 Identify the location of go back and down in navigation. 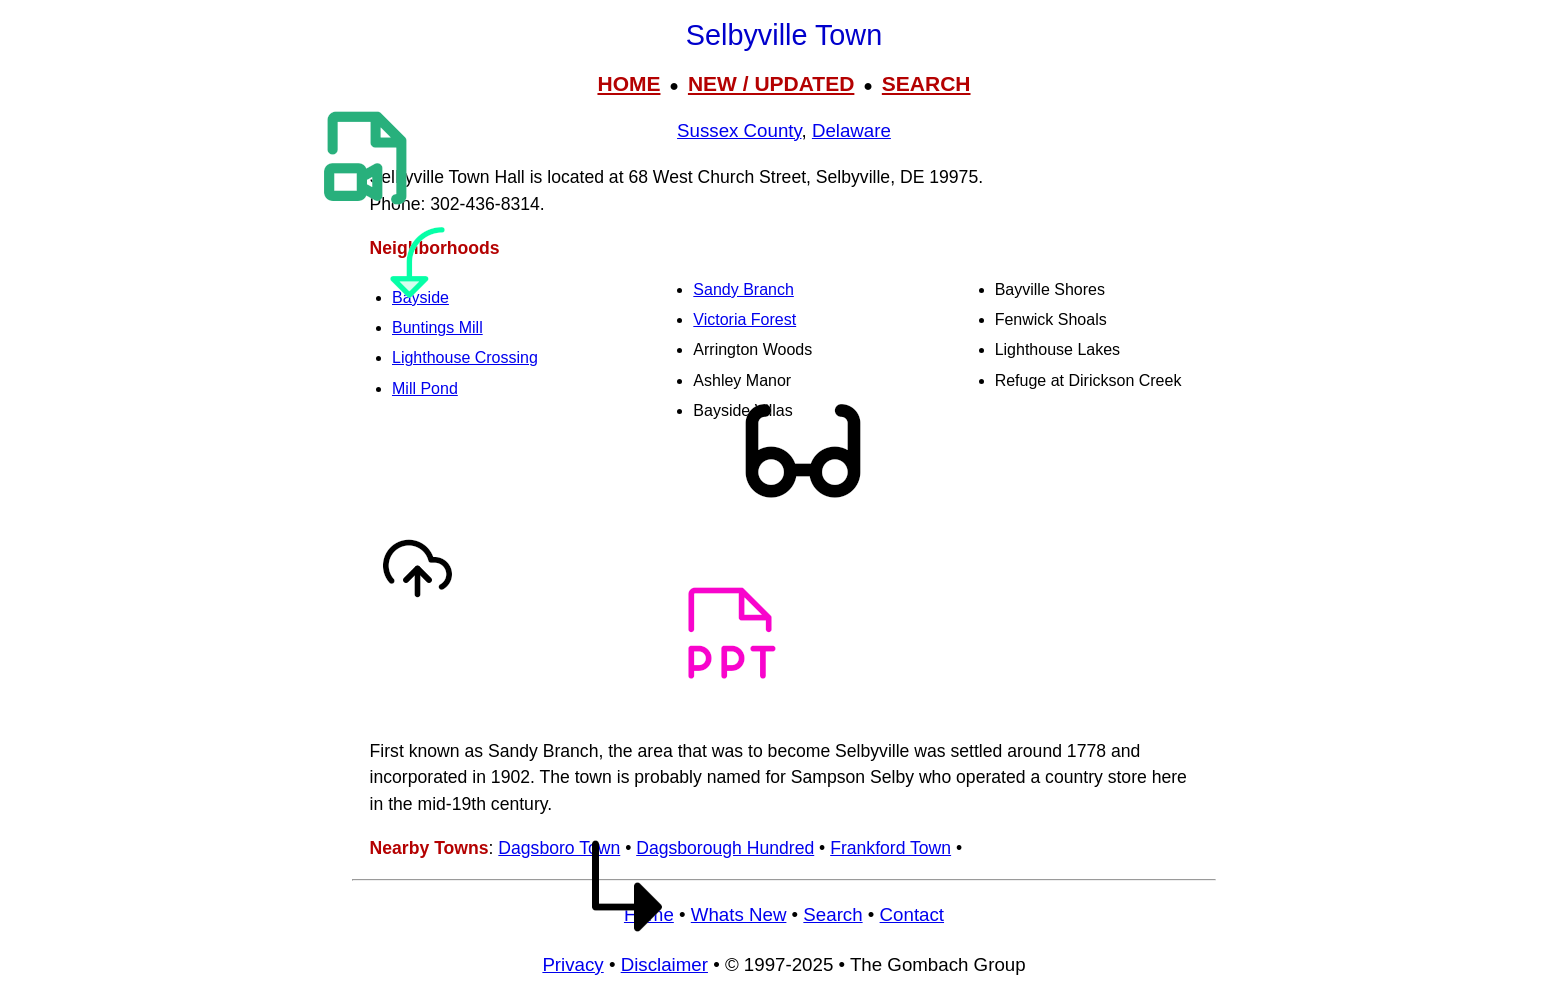
(417, 262).